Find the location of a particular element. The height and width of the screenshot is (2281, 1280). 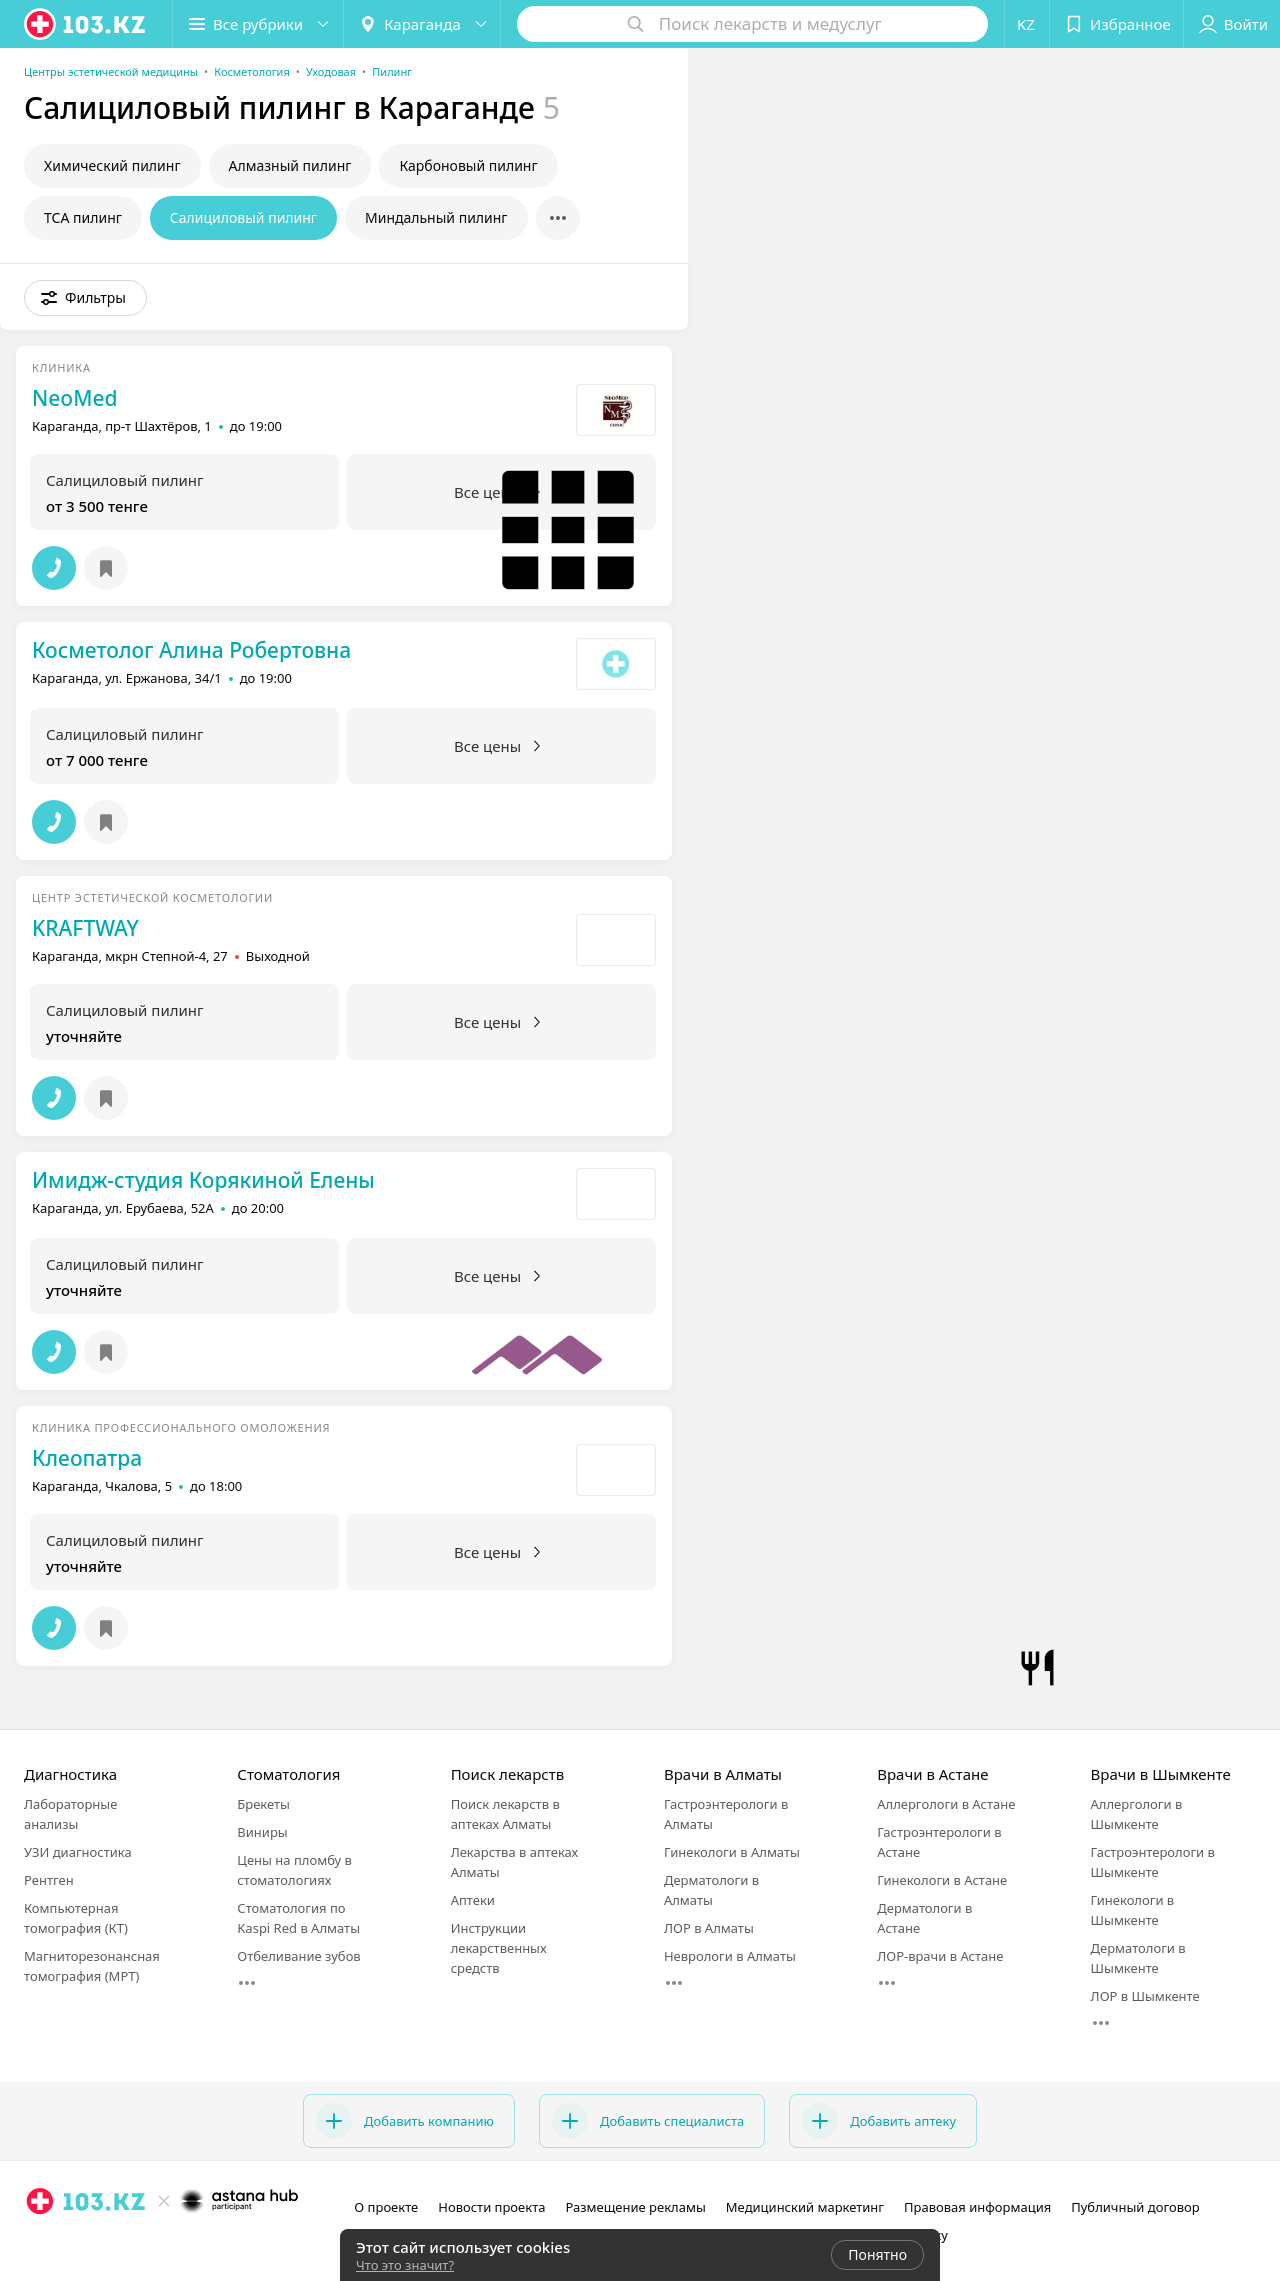

find nearby restaurants is located at coordinates (1037, 1667).